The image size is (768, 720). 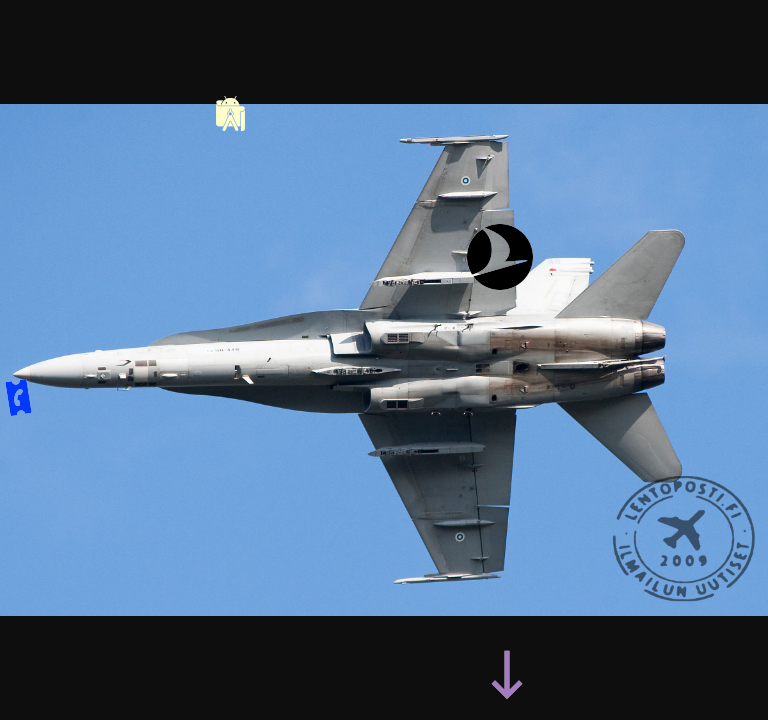 I want to click on open the Allociné app for movie listings and reviews, so click(x=18, y=397).